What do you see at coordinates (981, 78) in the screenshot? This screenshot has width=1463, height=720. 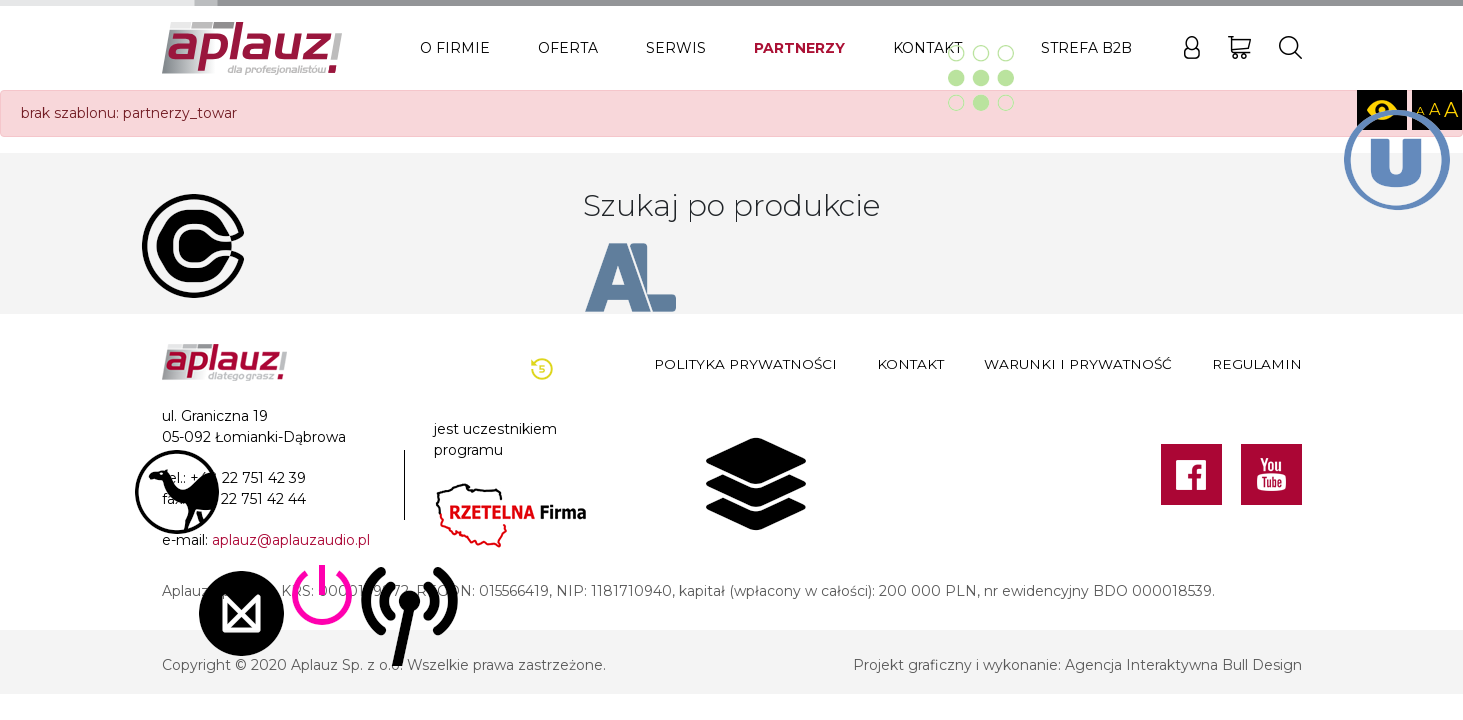 I see `open tailscale vpn settings` at bounding box center [981, 78].